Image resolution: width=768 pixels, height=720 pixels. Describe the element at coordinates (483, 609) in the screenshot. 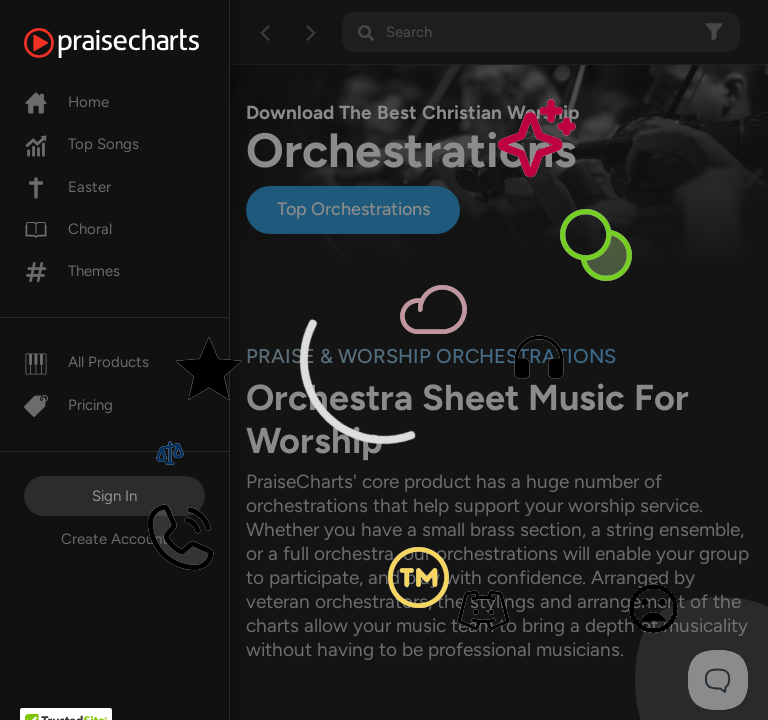

I see `open Discord` at that location.